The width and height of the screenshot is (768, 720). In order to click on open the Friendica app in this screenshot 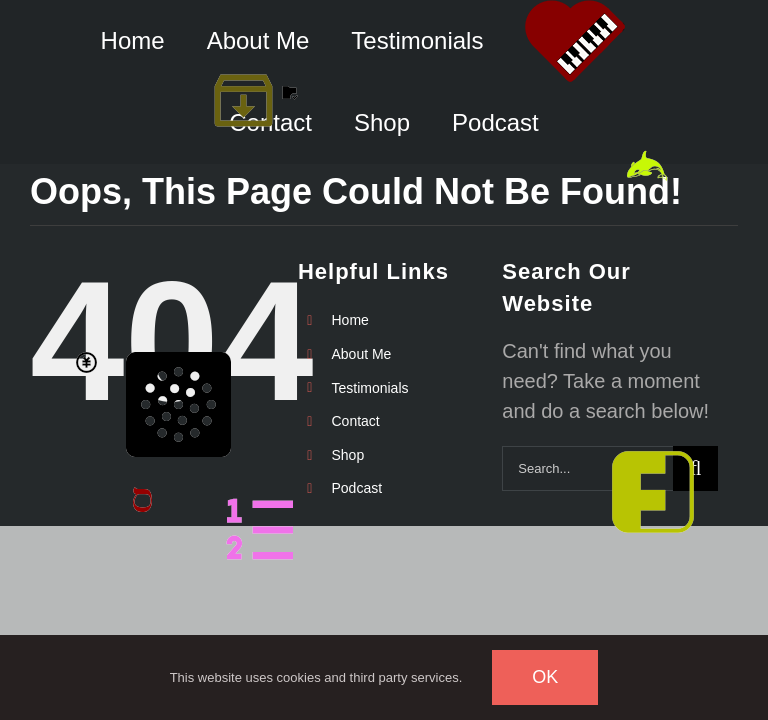, I will do `click(653, 492)`.